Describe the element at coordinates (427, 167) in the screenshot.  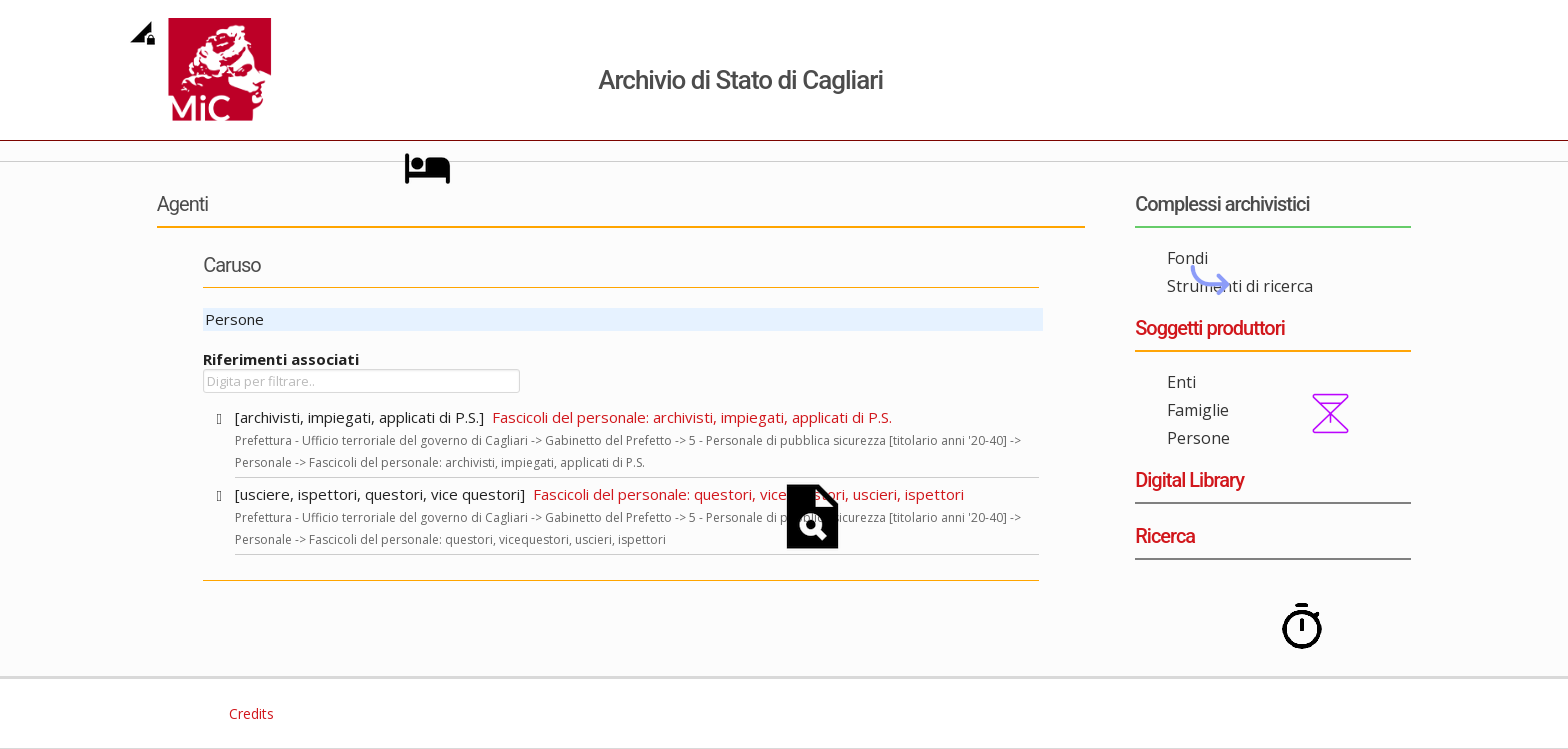
I see `find nearby hotels or accommodations` at that location.